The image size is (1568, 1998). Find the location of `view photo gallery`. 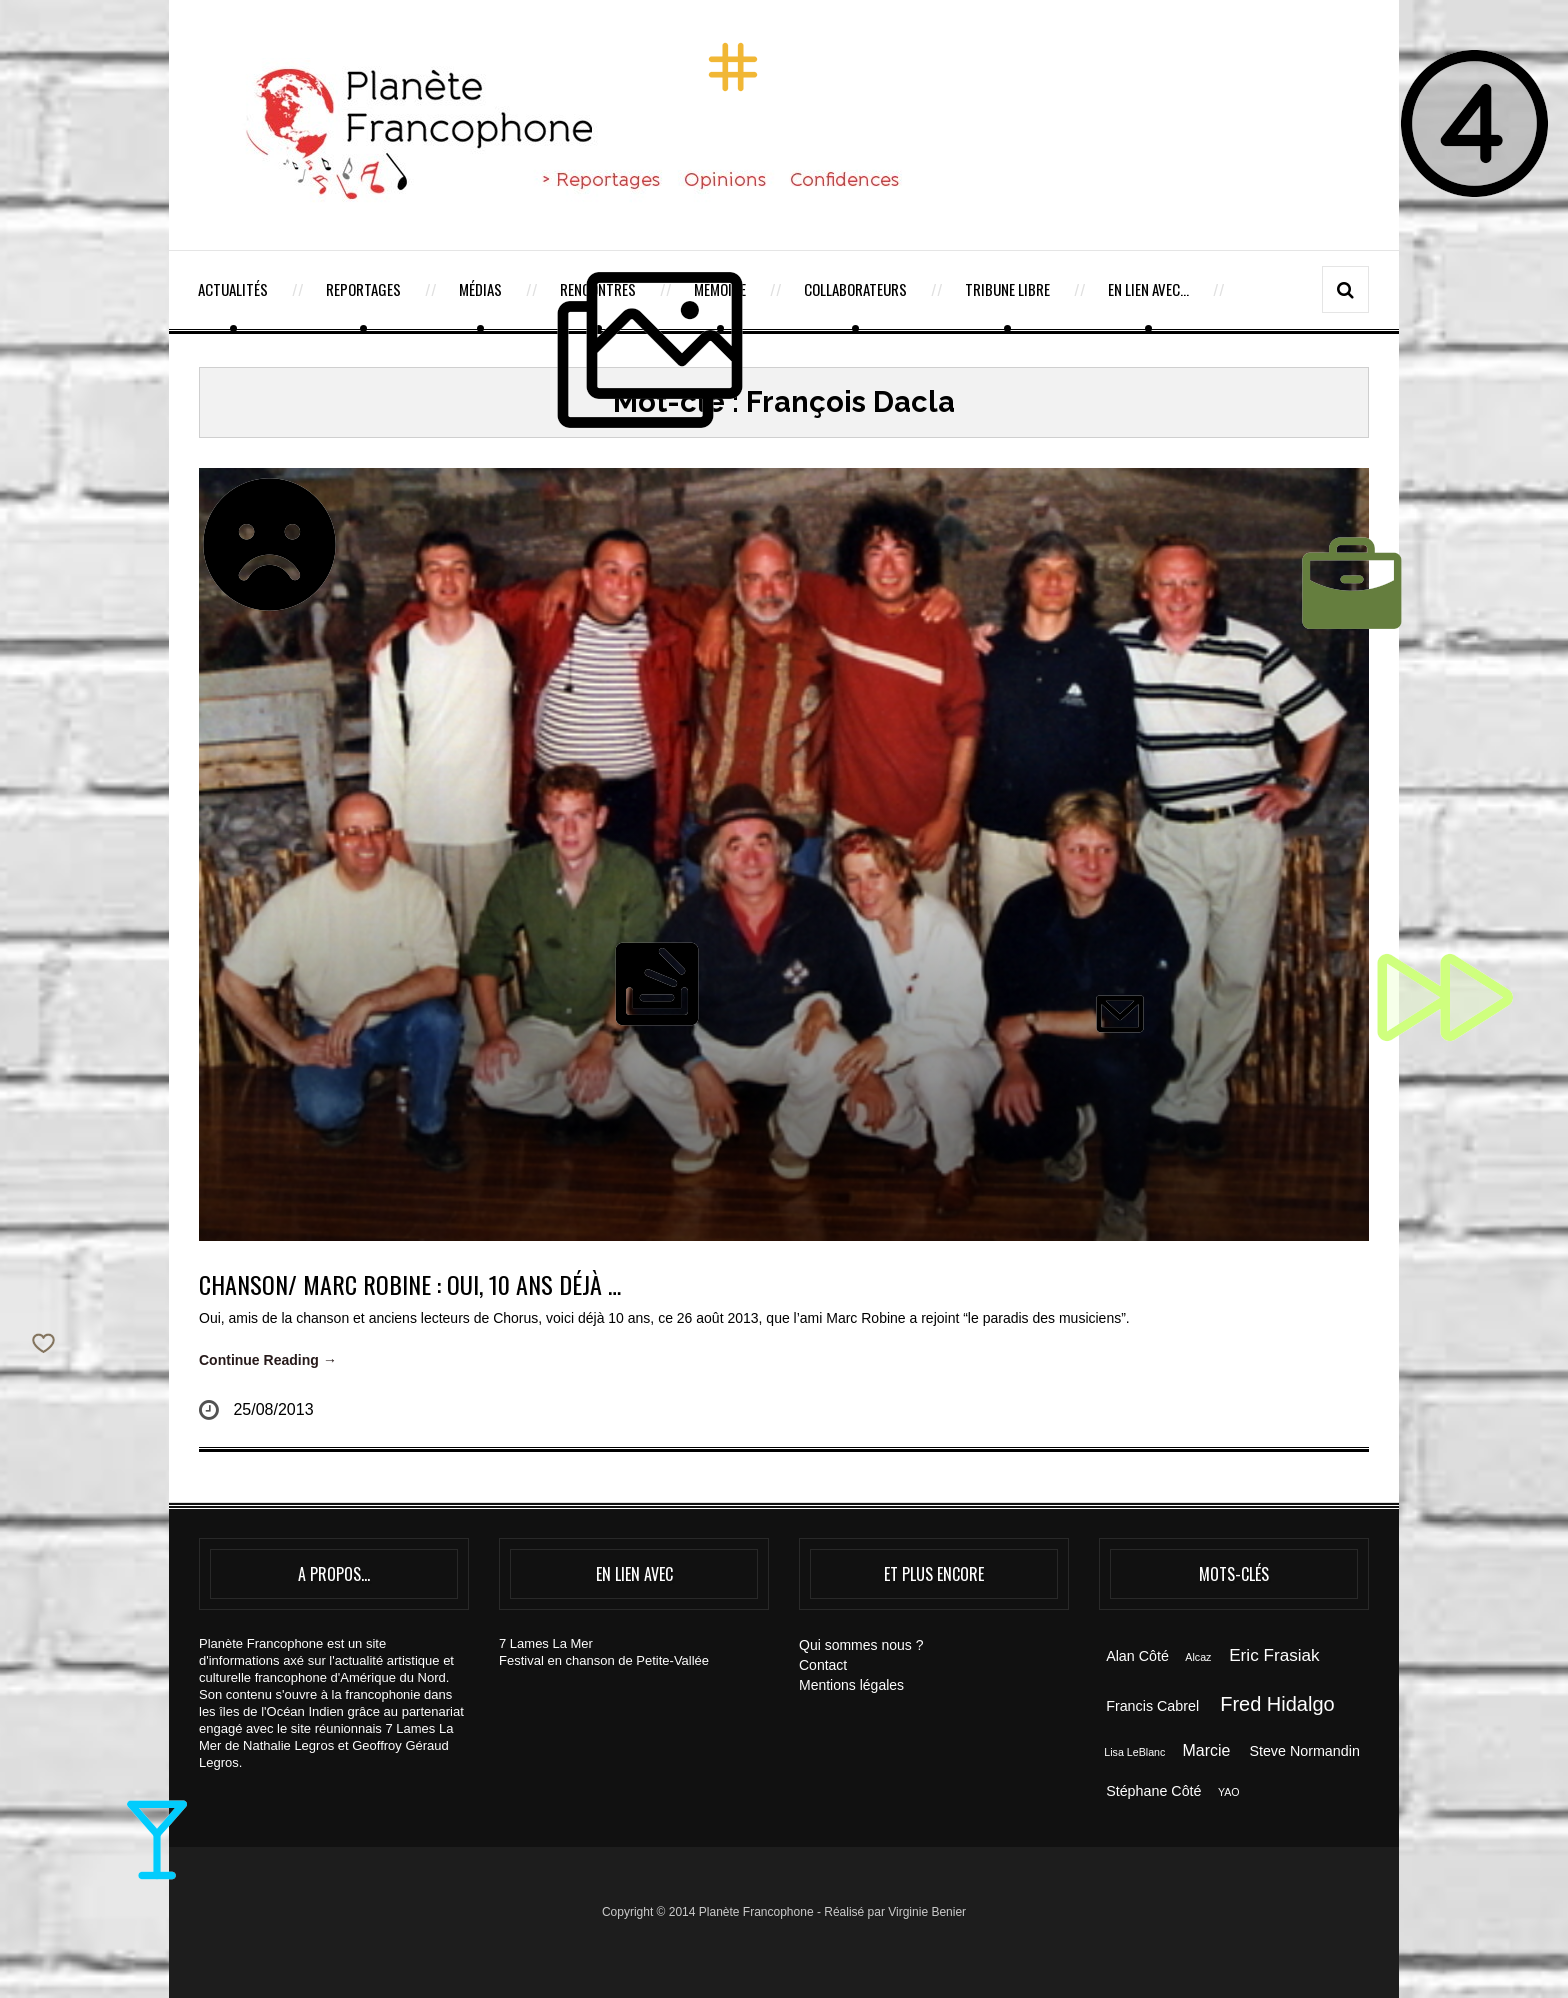

view photo gallery is located at coordinates (650, 350).